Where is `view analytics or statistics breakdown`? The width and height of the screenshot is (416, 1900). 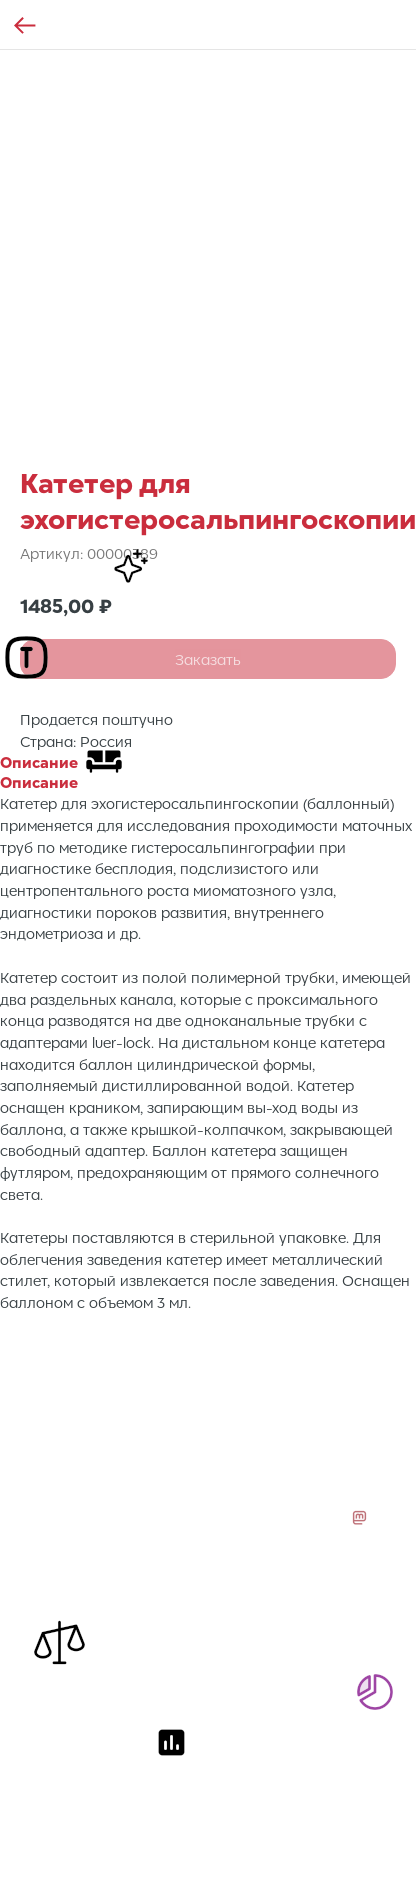
view analytics or statistics breakdown is located at coordinates (375, 1692).